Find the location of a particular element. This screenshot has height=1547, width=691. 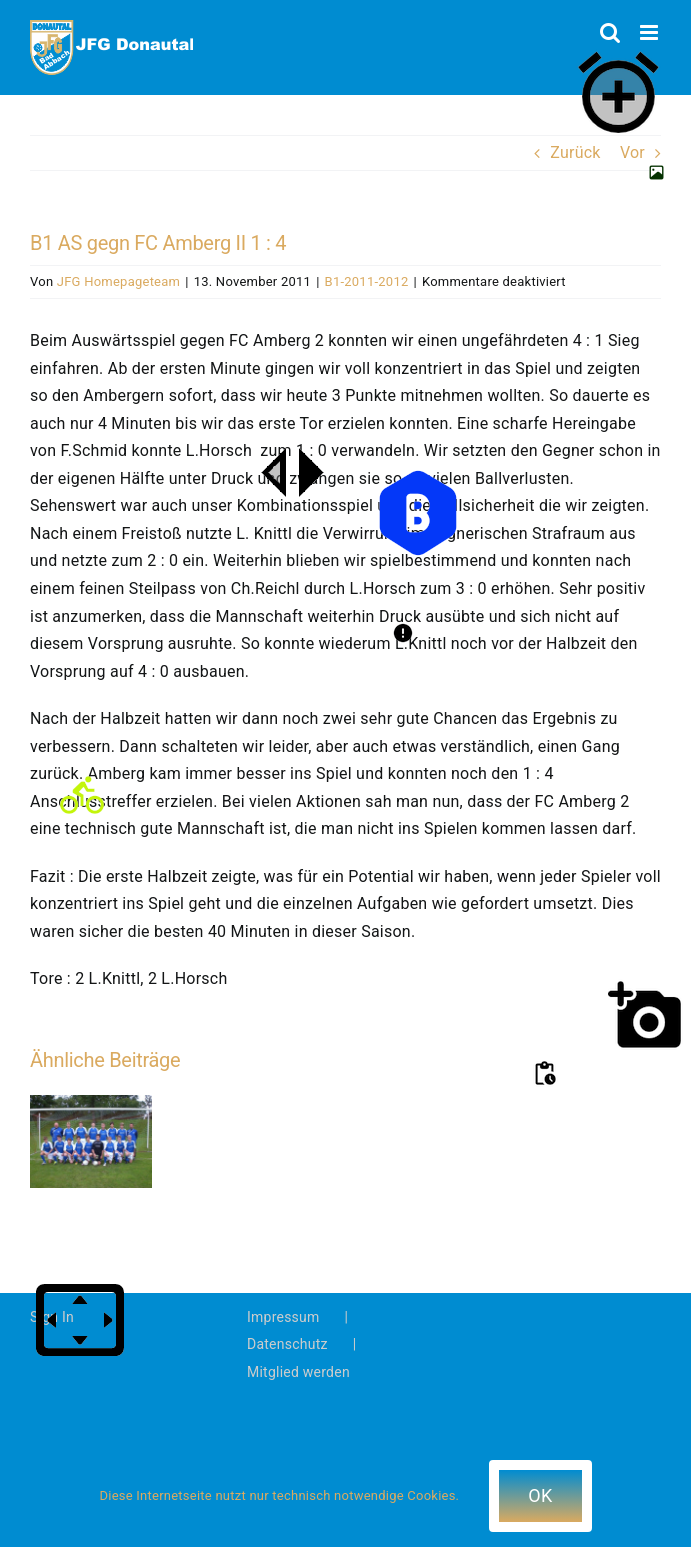

add a new photo is located at coordinates (646, 1016).